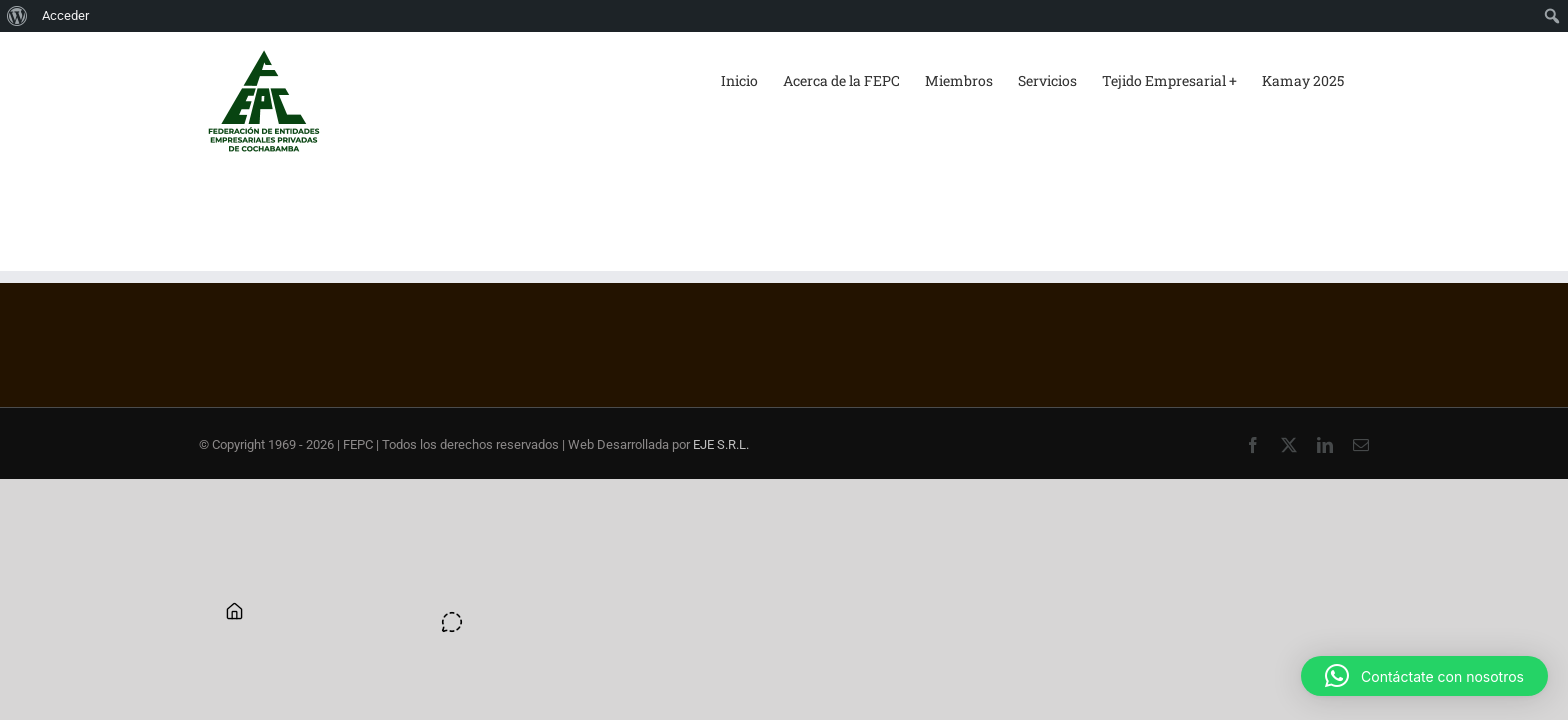 The image size is (1568, 720). Describe the element at coordinates (234, 611) in the screenshot. I see `navigate to home screen` at that location.